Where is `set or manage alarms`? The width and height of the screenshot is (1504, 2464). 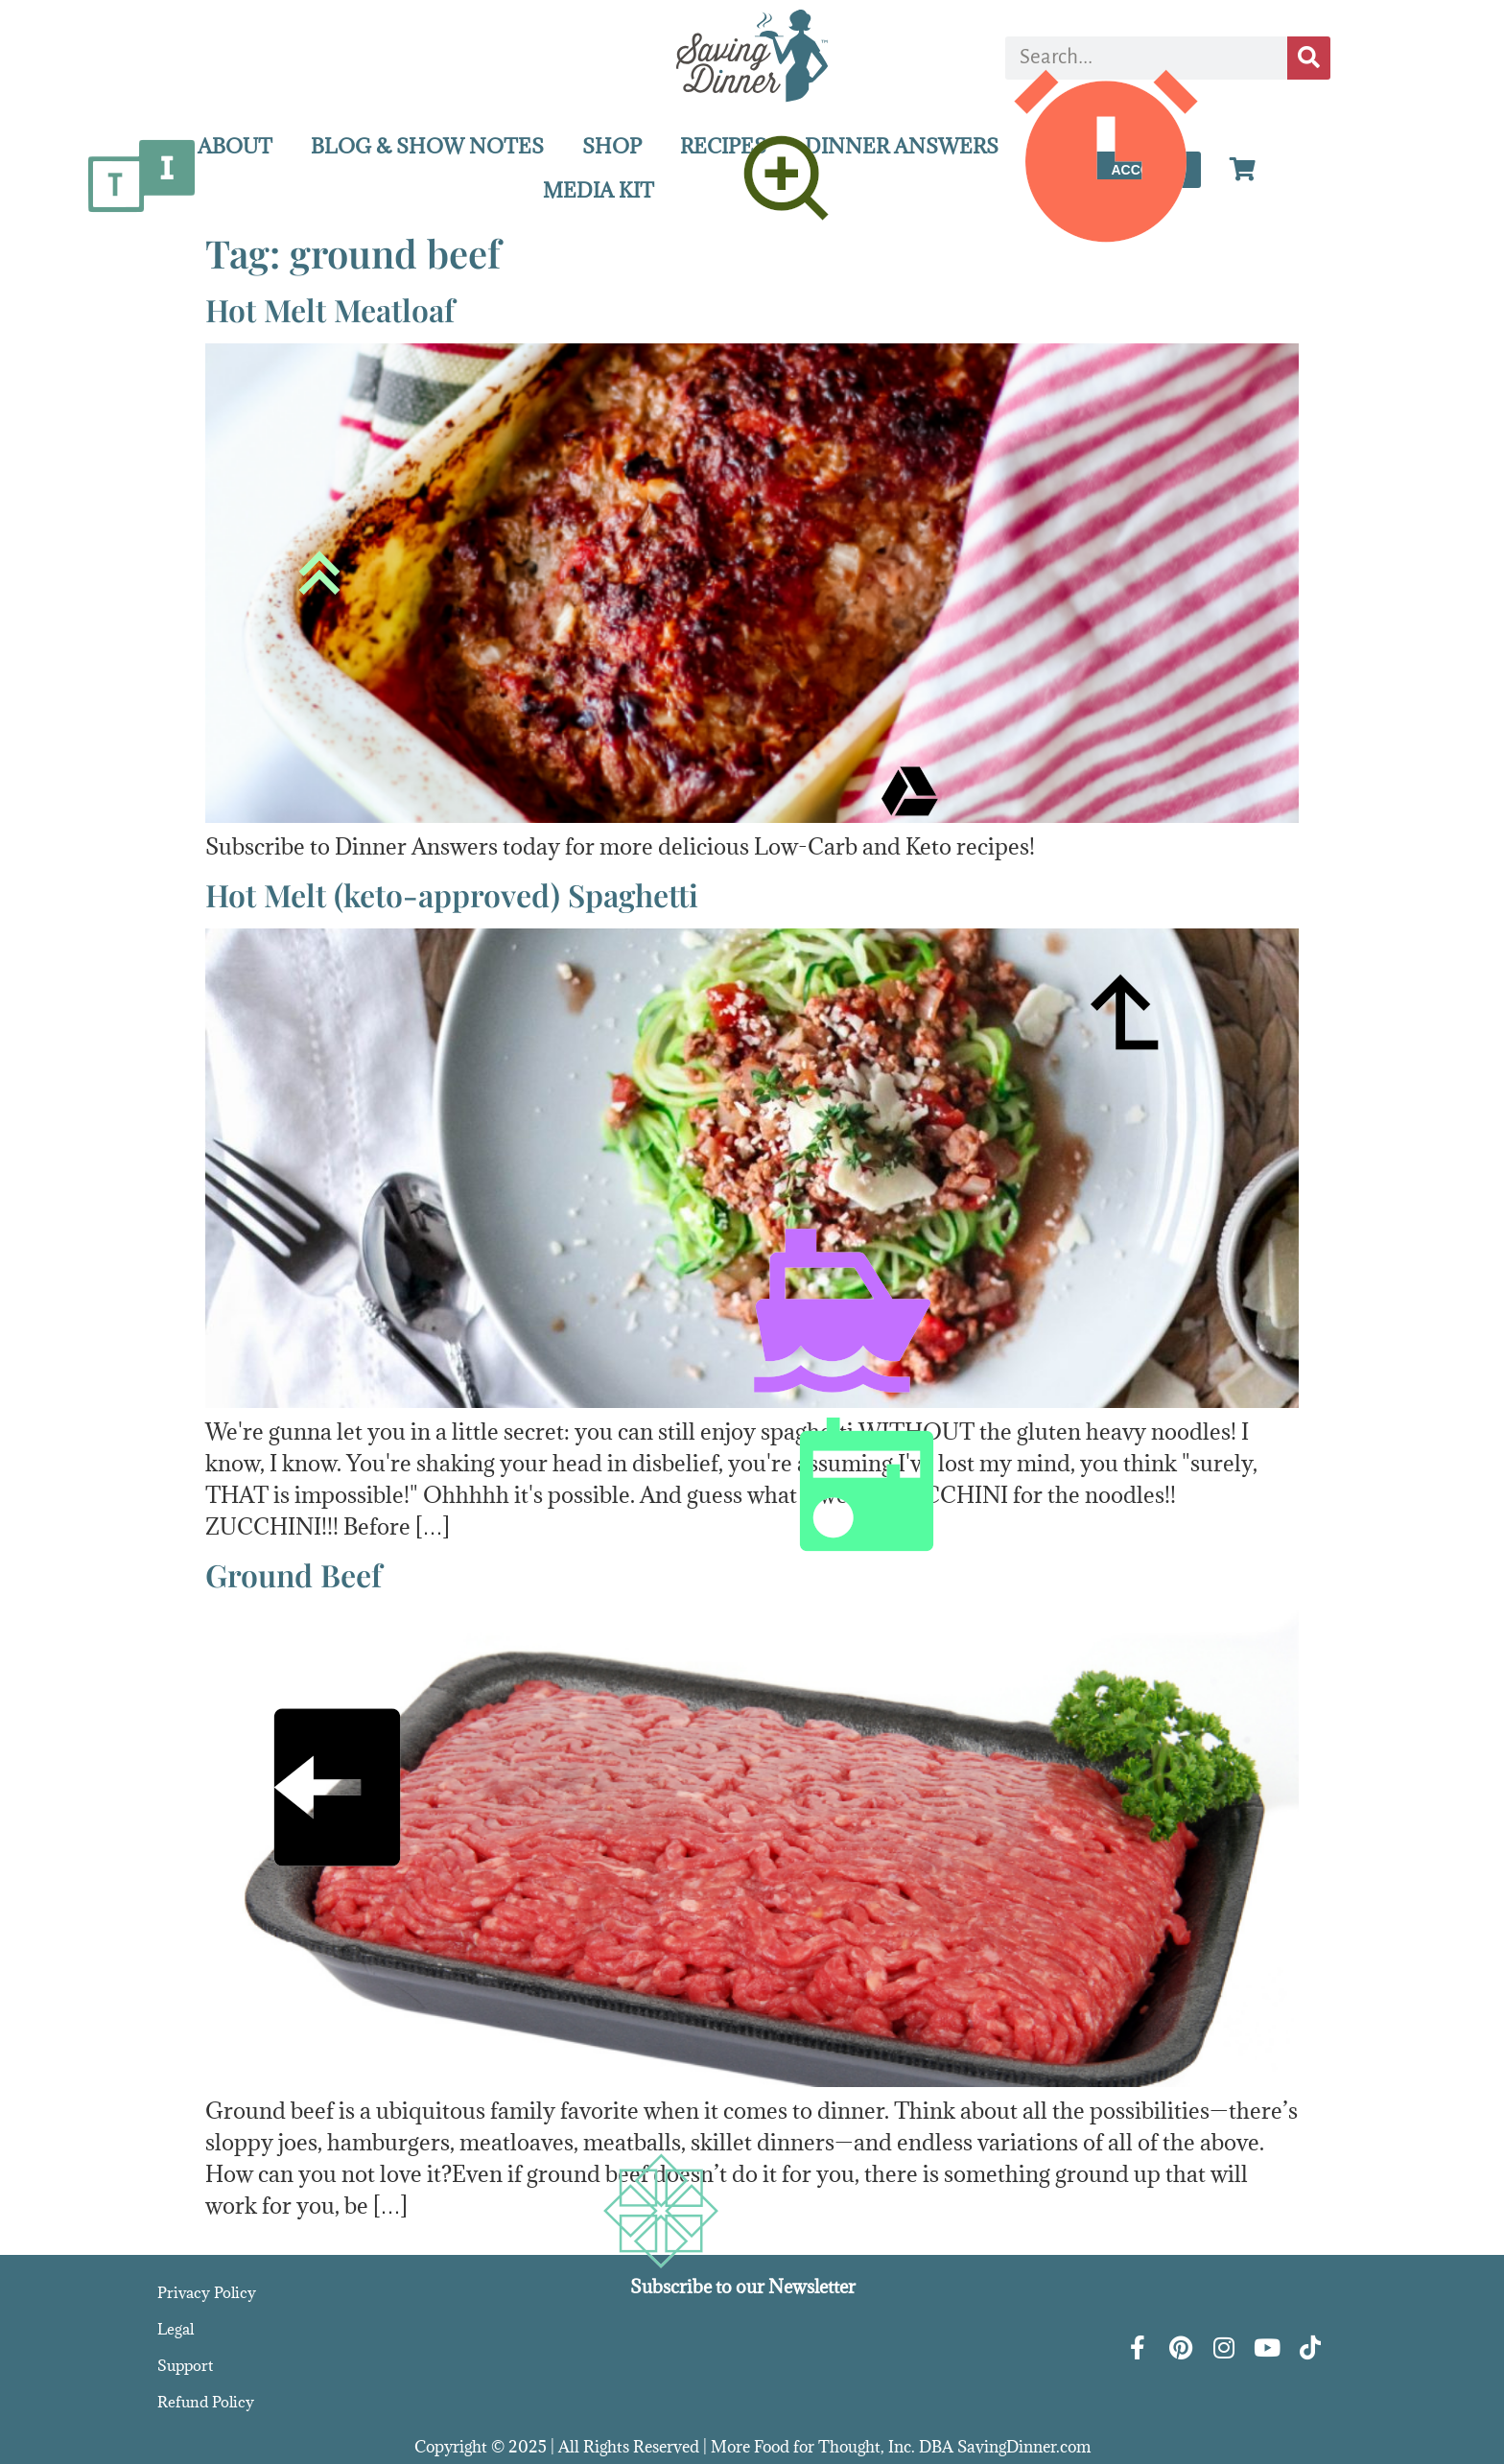
set or manage alarms is located at coordinates (1106, 153).